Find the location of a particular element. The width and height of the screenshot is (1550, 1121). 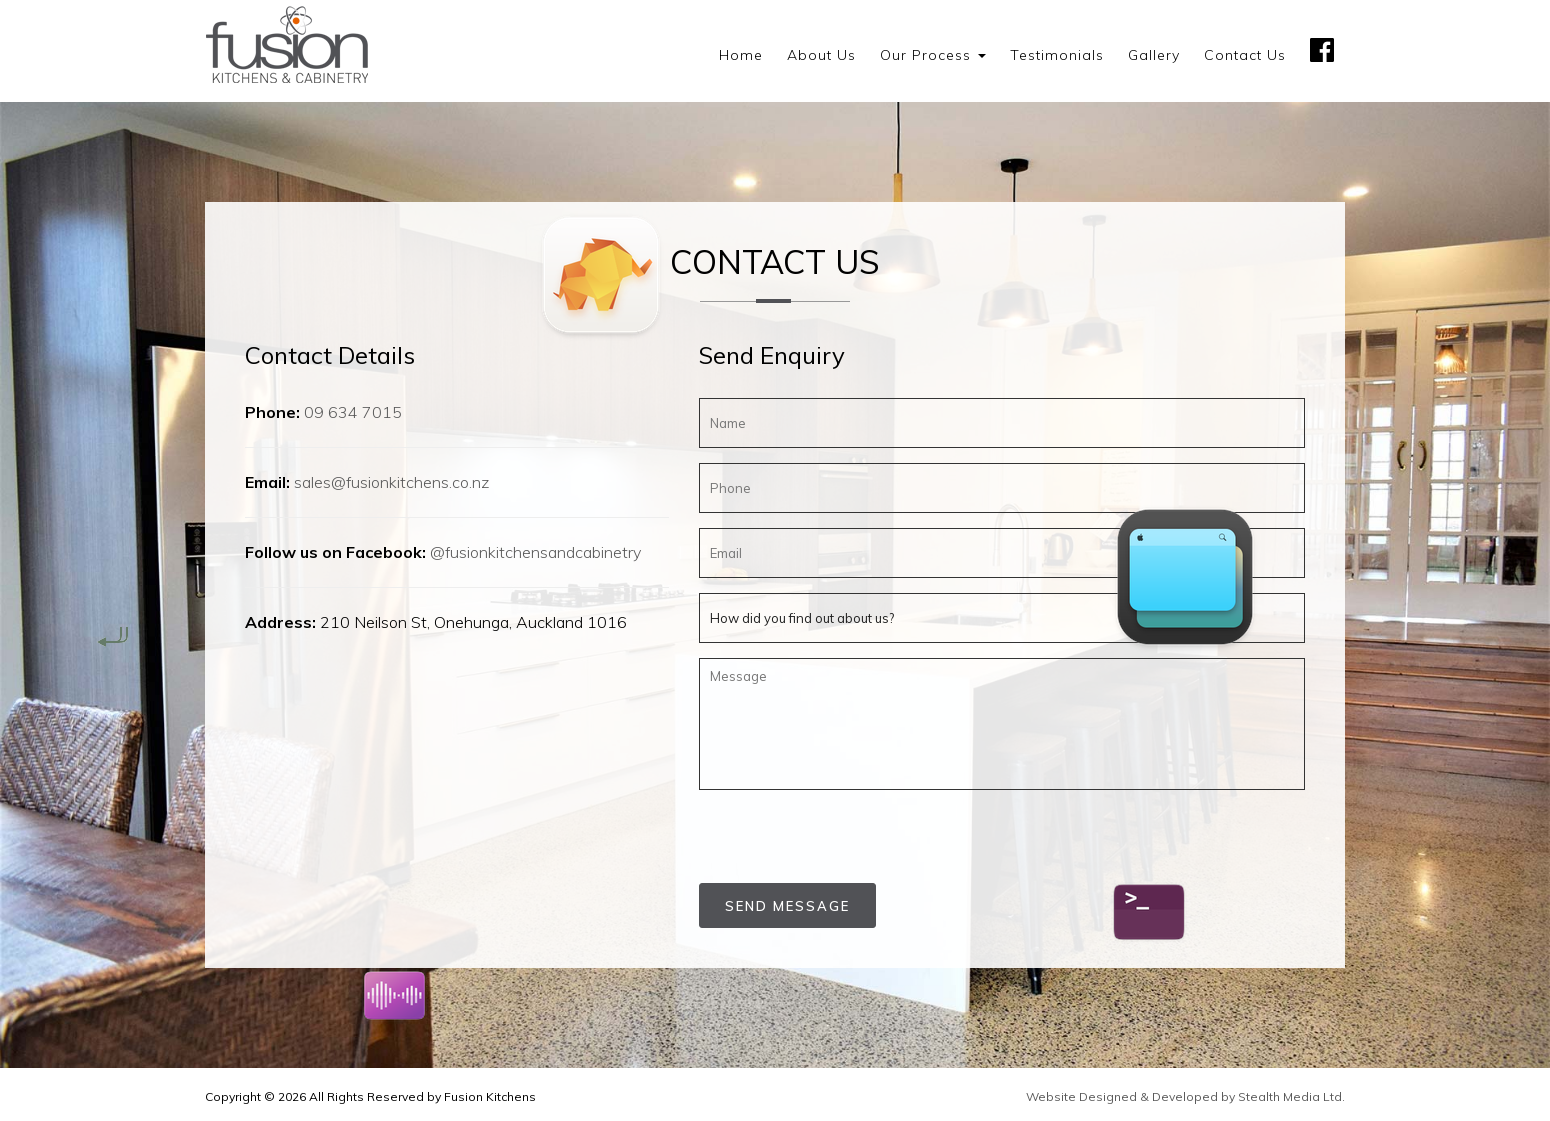

open the terminal application is located at coordinates (1149, 912).